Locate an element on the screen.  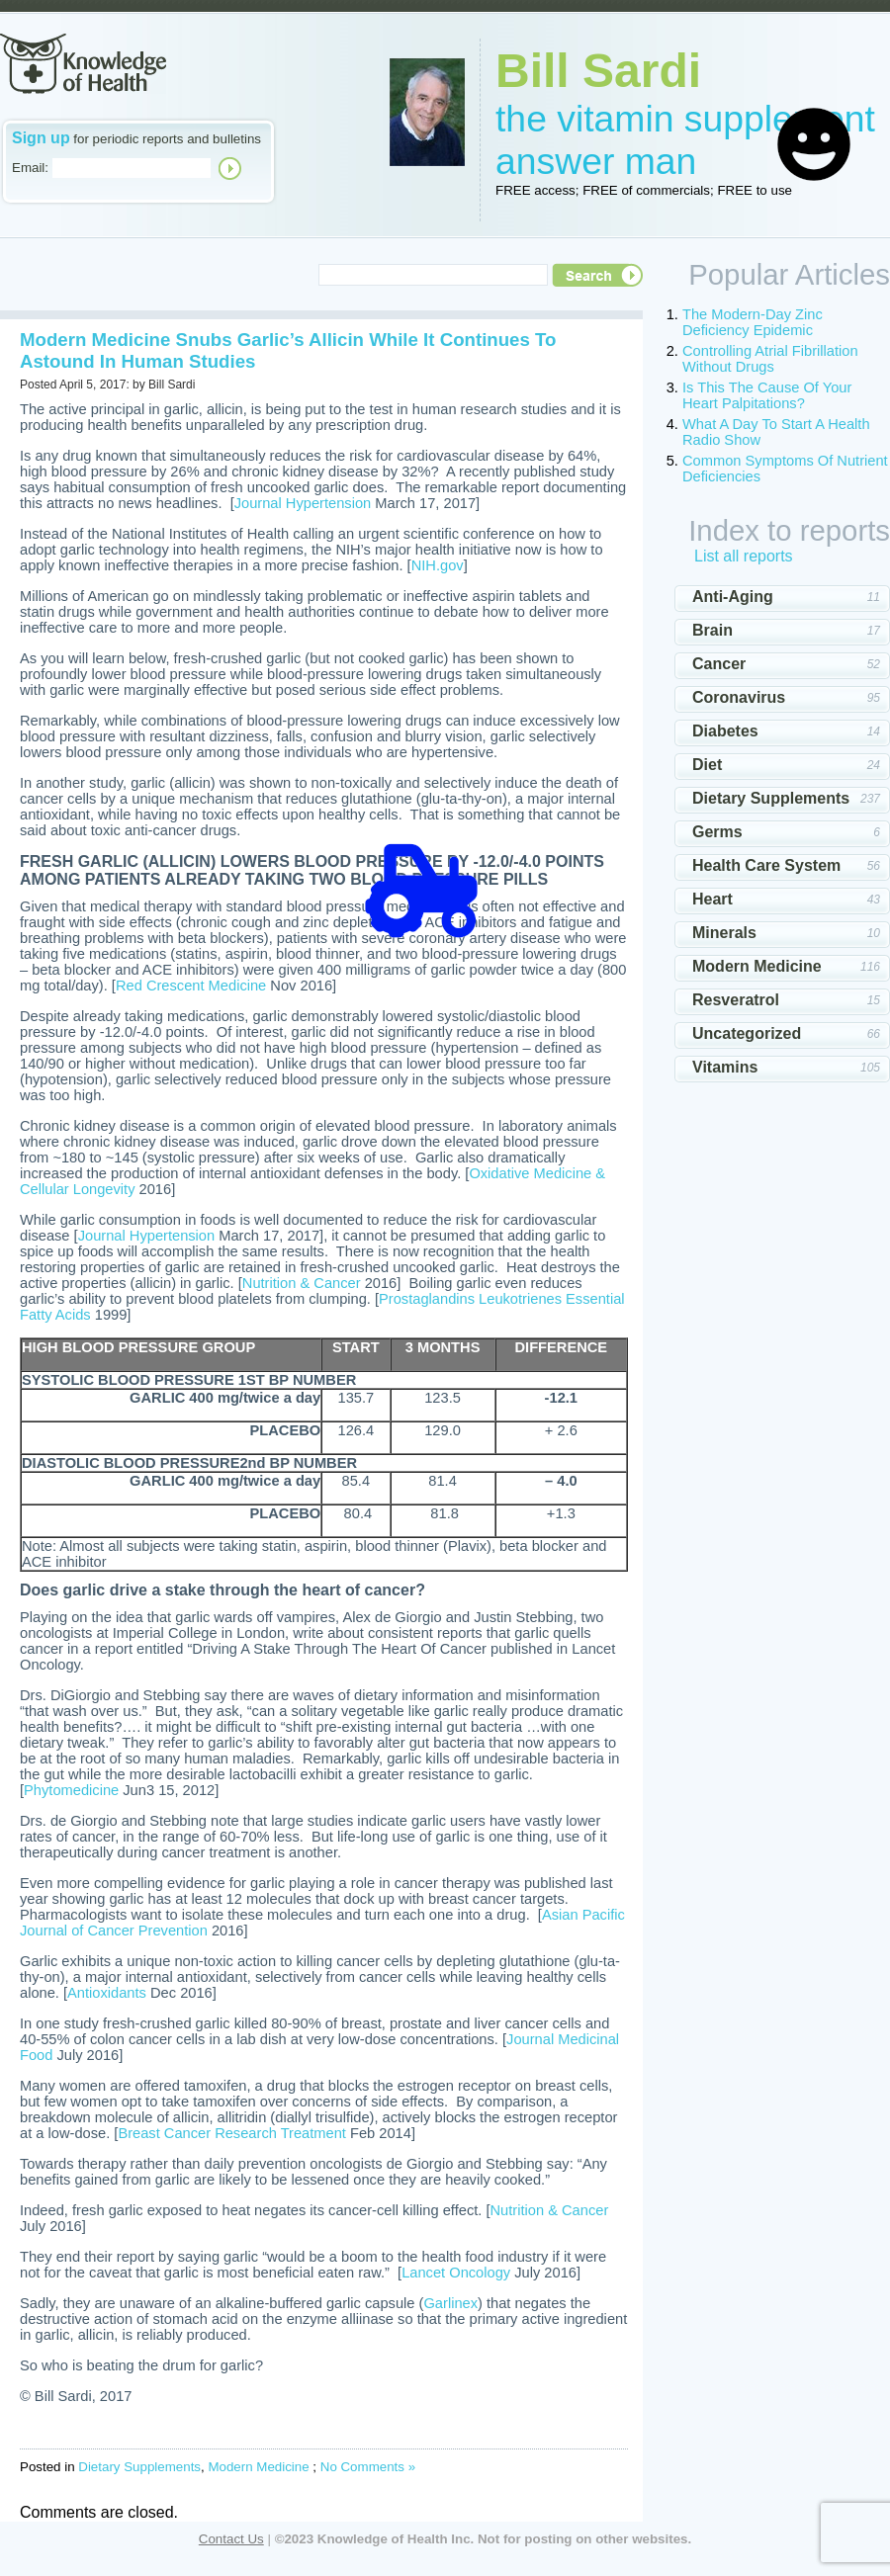
react with a happy emoji is located at coordinates (814, 144).